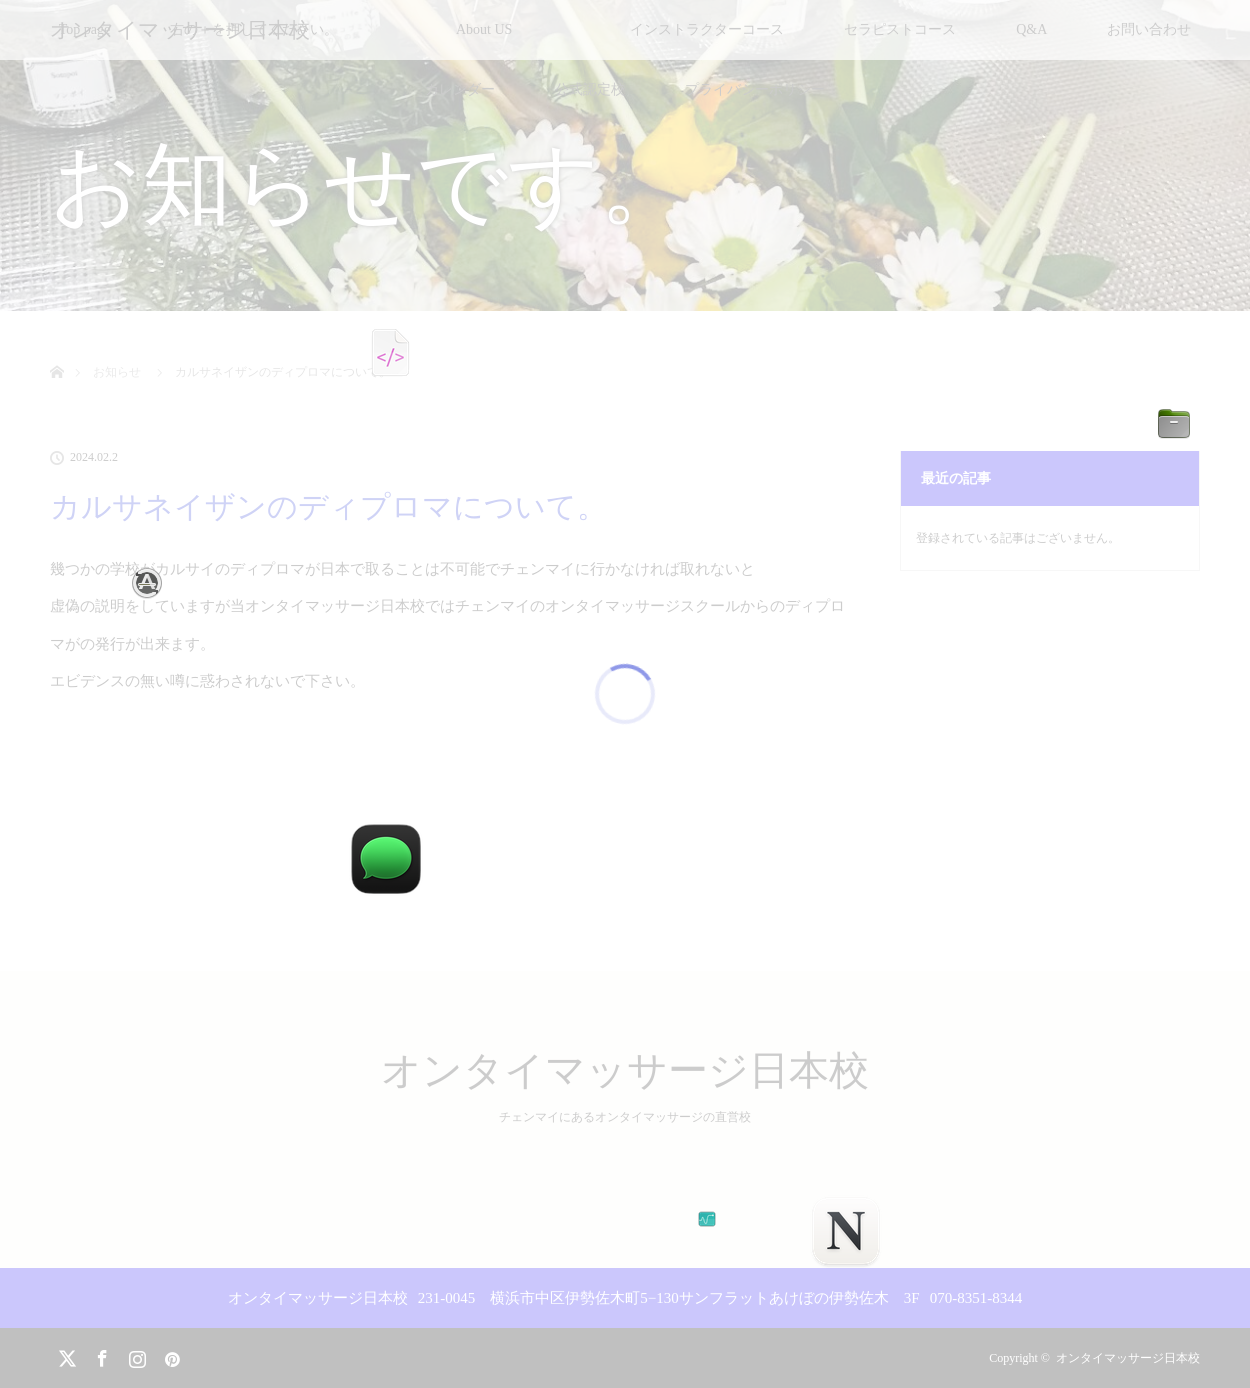  Describe the element at coordinates (846, 1231) in the screenshot. I see `open notion app` at that location.